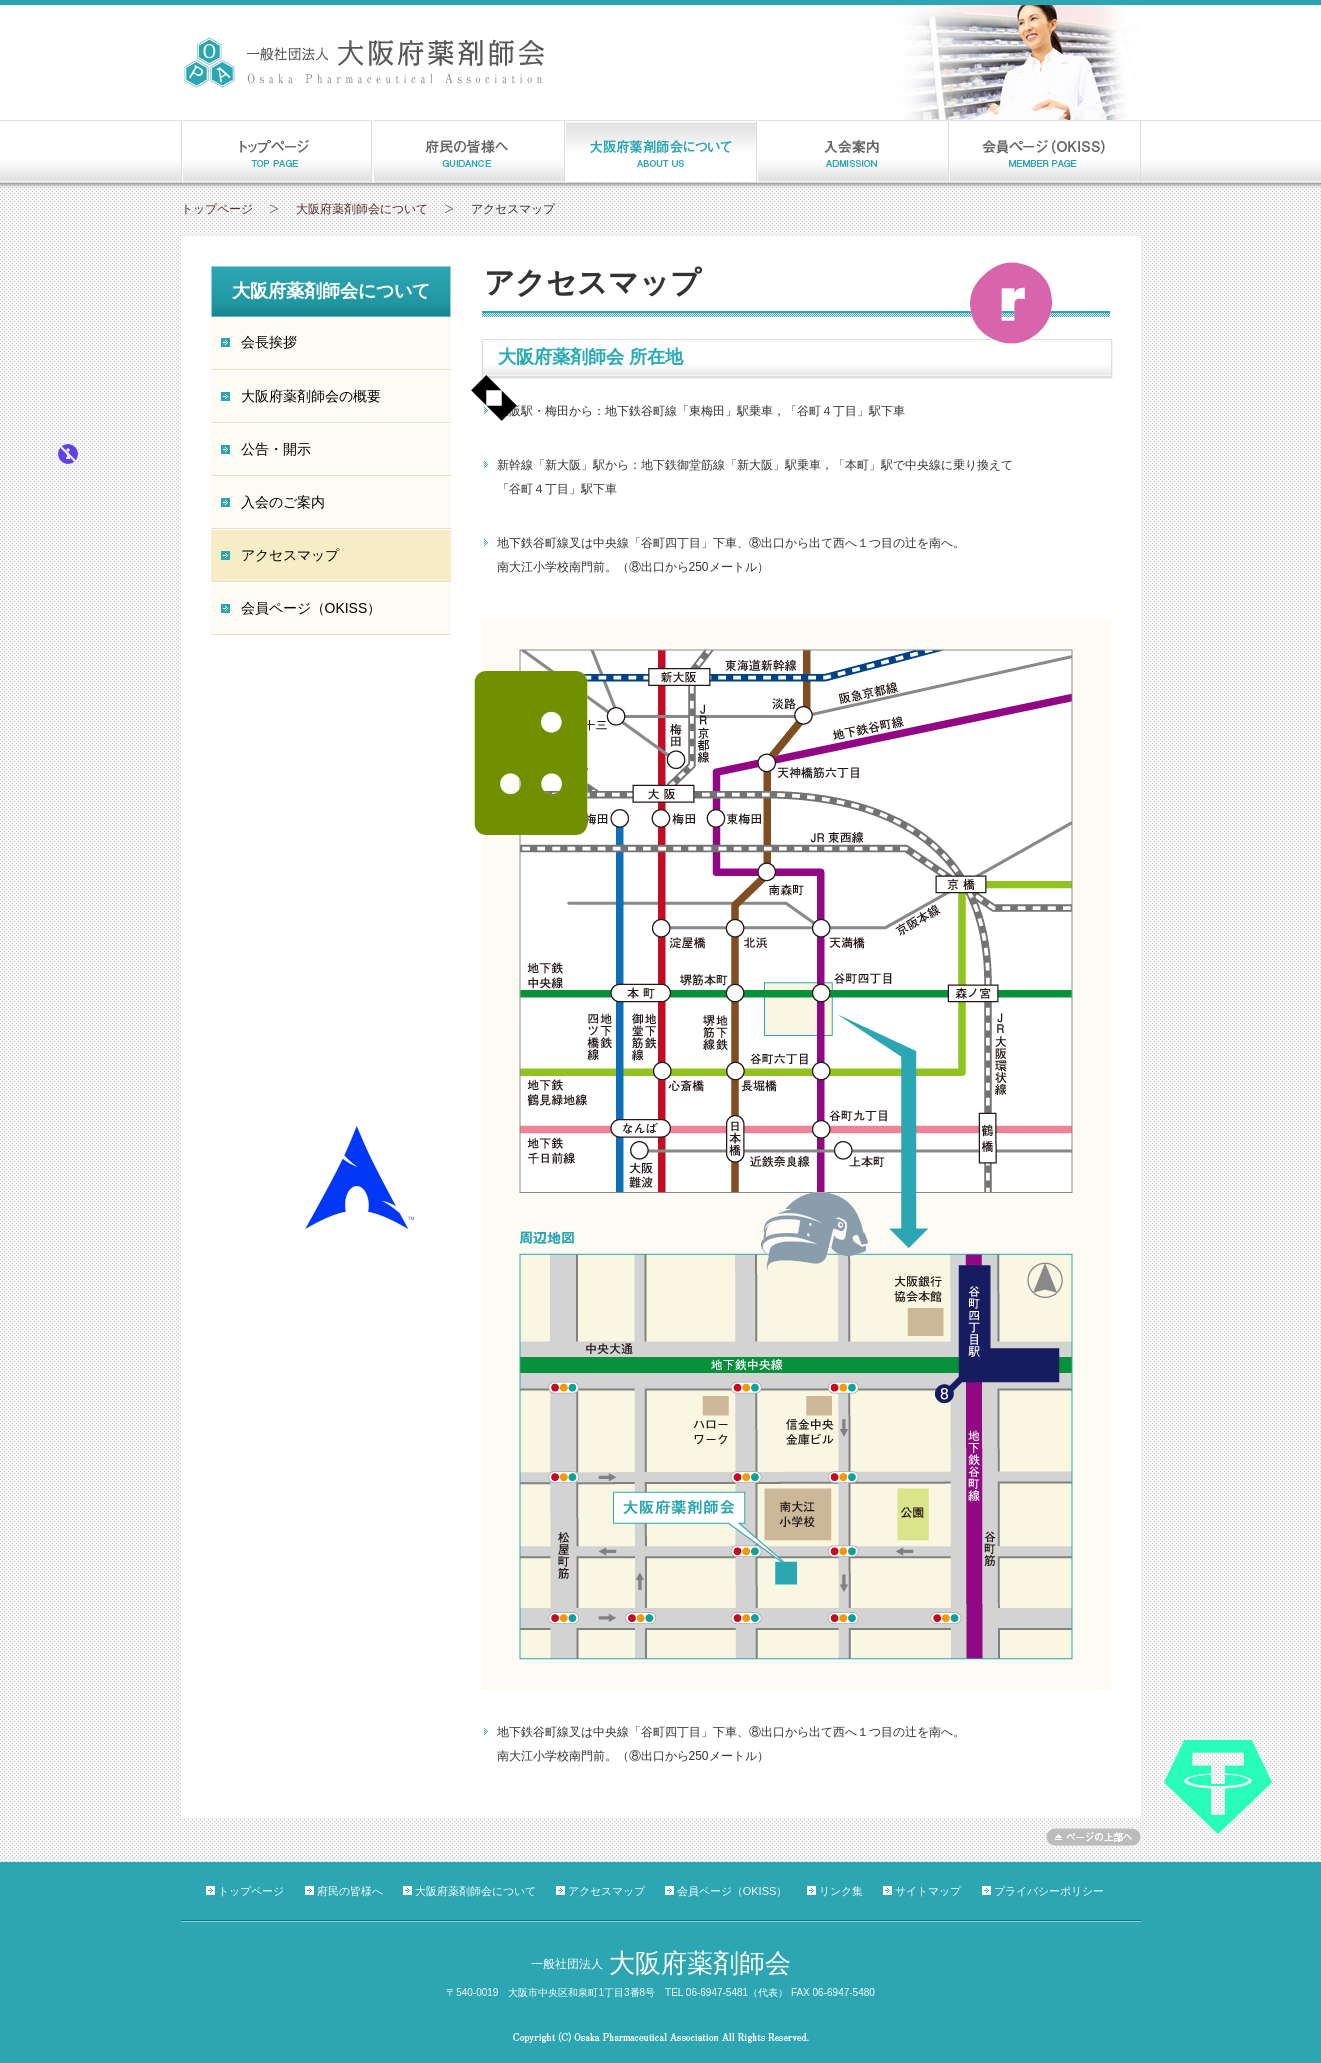 This screenshot has width=1321, height=2063. What do you see at coordinates (359, 1177) in the screenshot?
I see `Arch Linux logo` at bounding box center [359, 1177].